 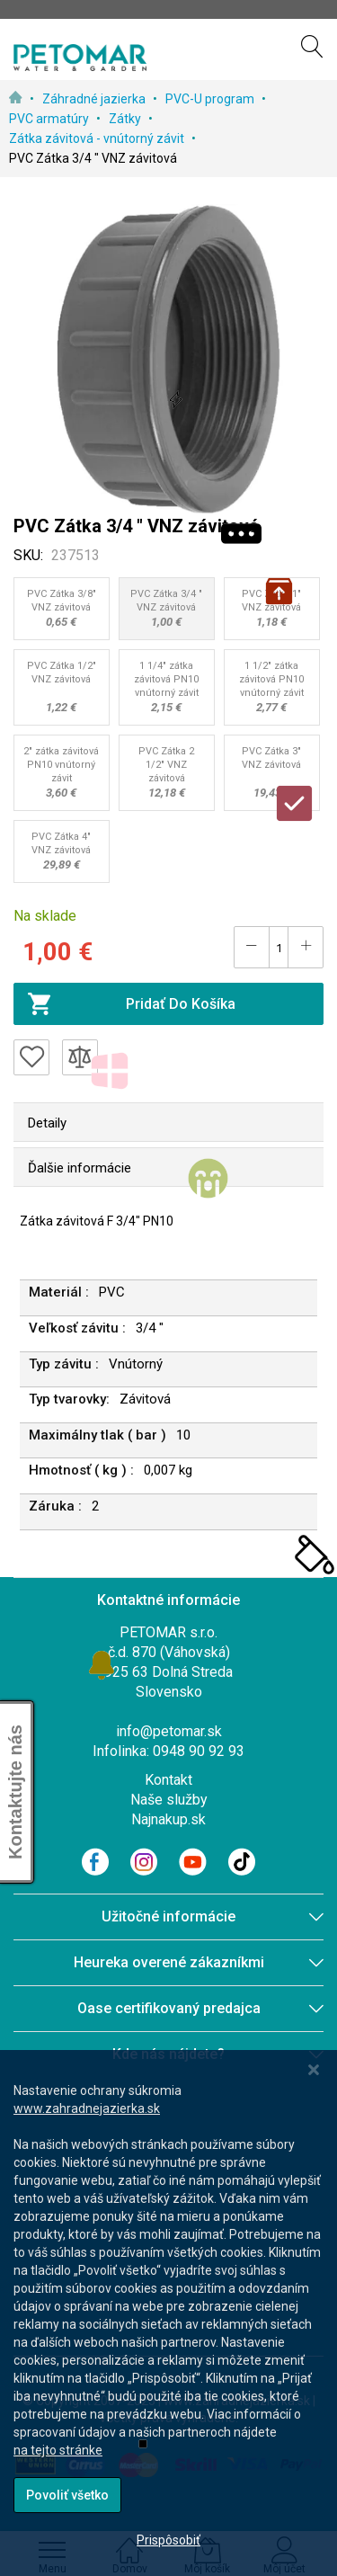 I want to click on upload file to storage, so click(x=279, y=591).